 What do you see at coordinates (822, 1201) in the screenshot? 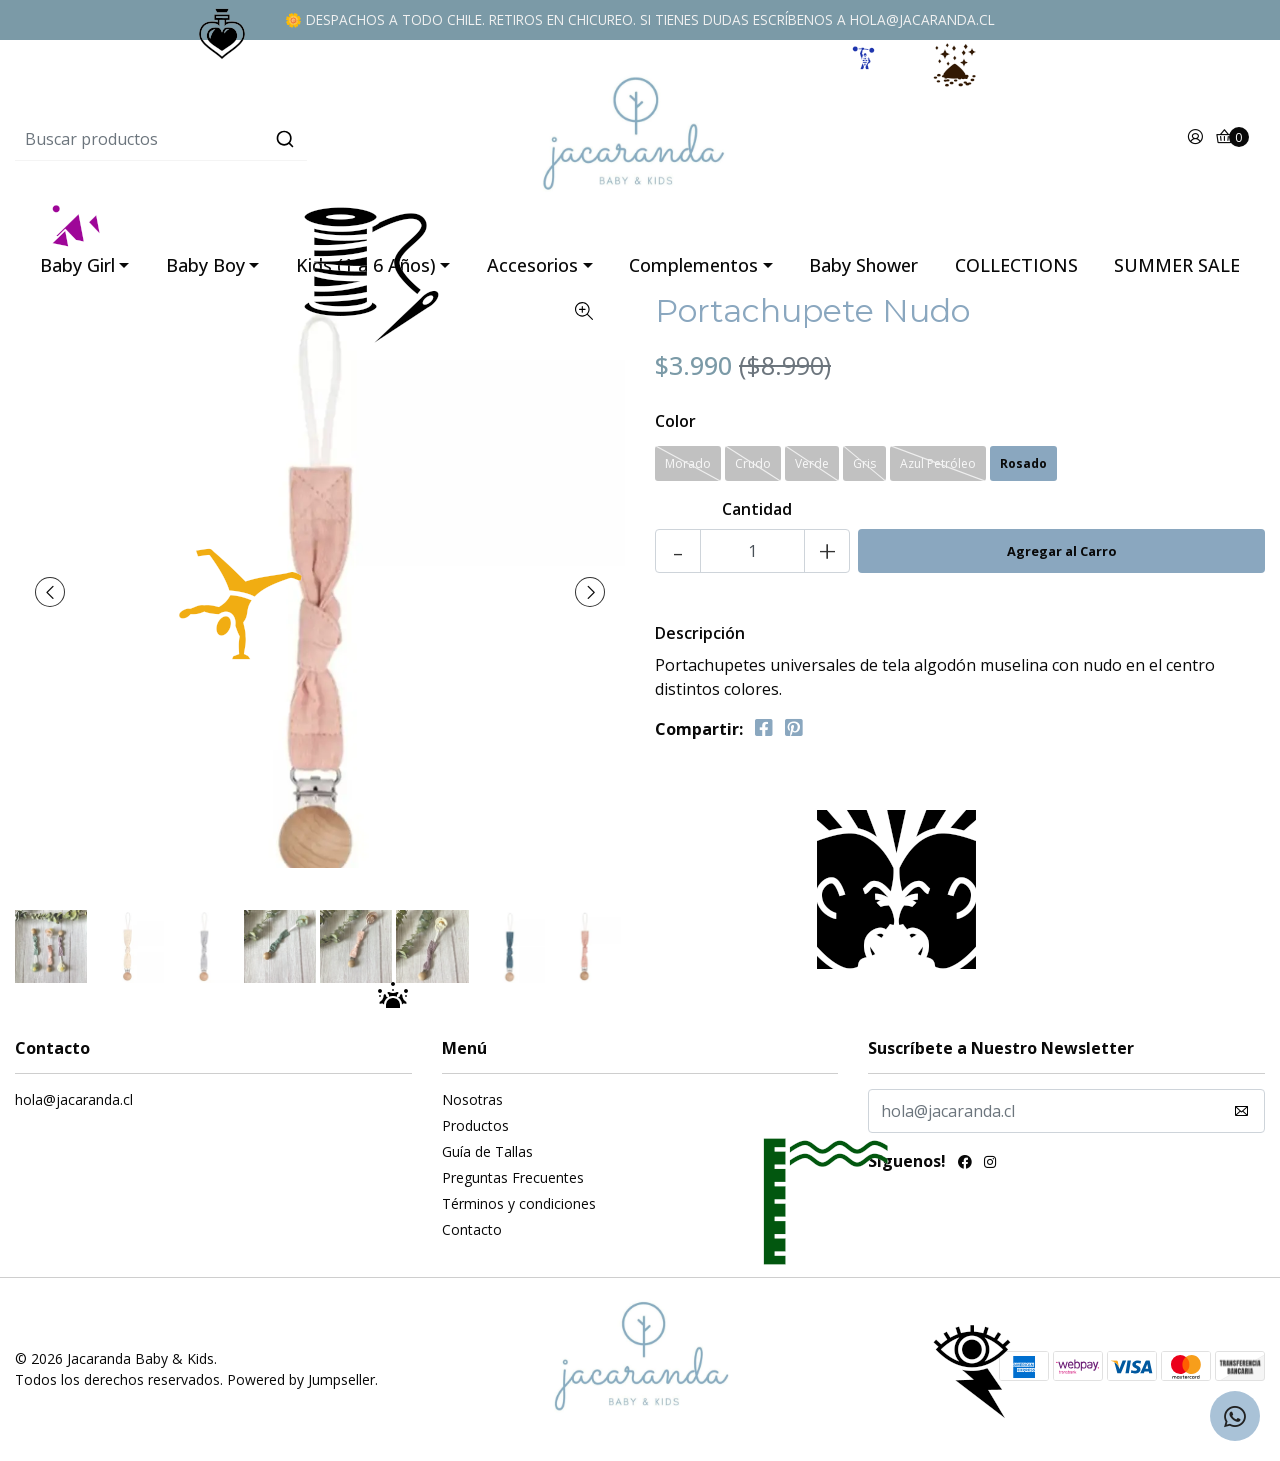
I see `indicates high tide water level` at bounding box center [822, 1201].